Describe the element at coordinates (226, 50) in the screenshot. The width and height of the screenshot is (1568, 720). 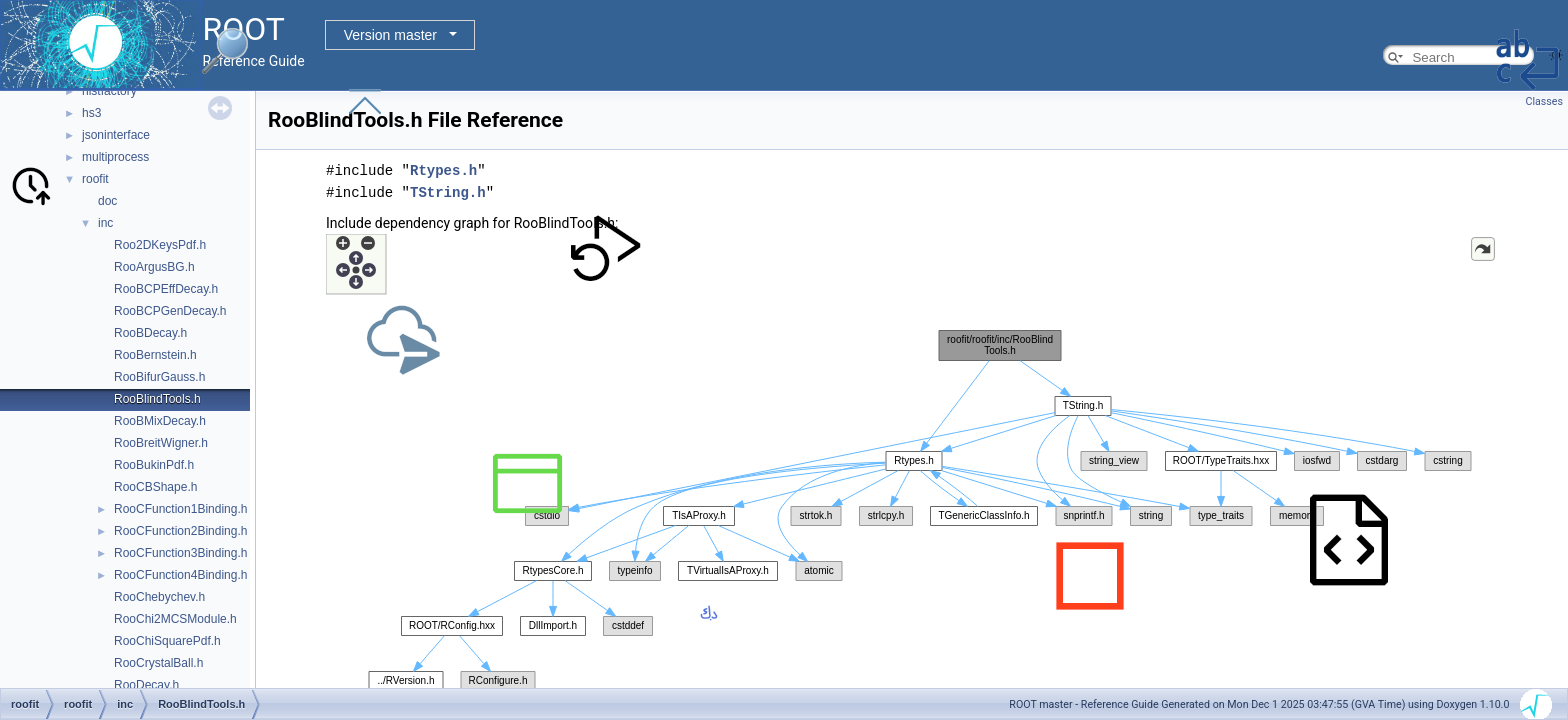
I see `search for content or files` at that location.